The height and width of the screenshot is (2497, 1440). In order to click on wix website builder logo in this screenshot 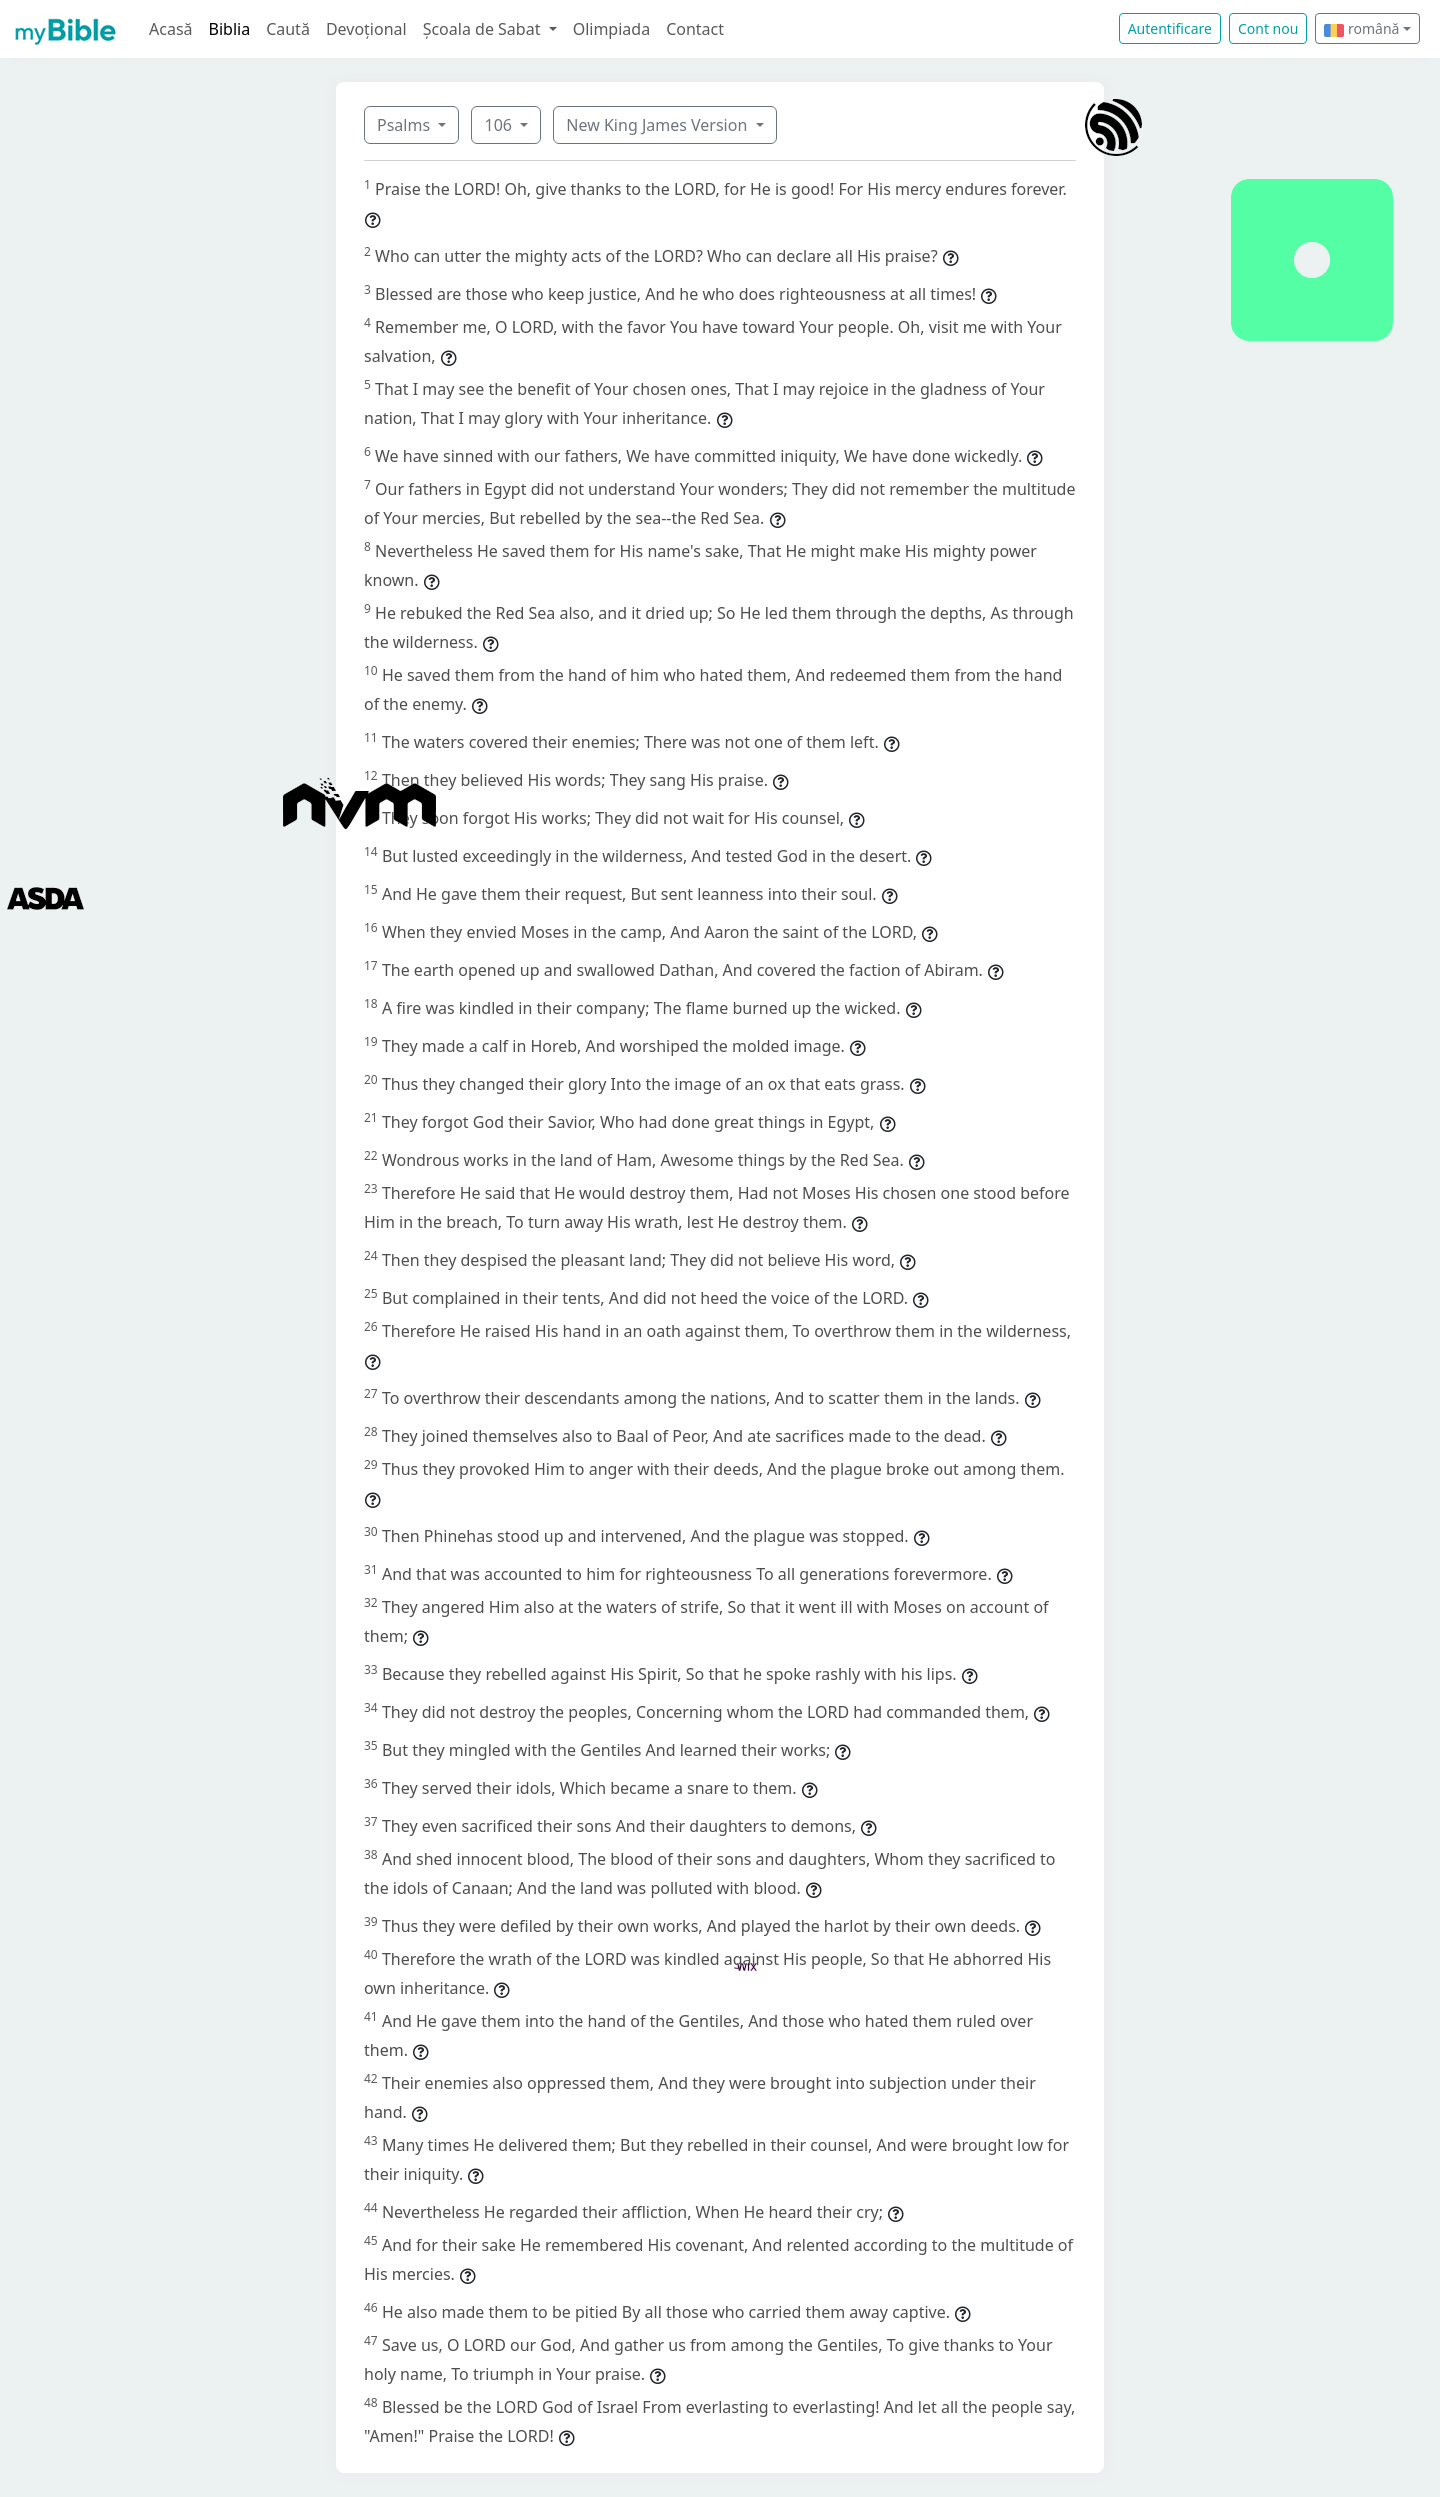, I will do `click(747, 1967)`.